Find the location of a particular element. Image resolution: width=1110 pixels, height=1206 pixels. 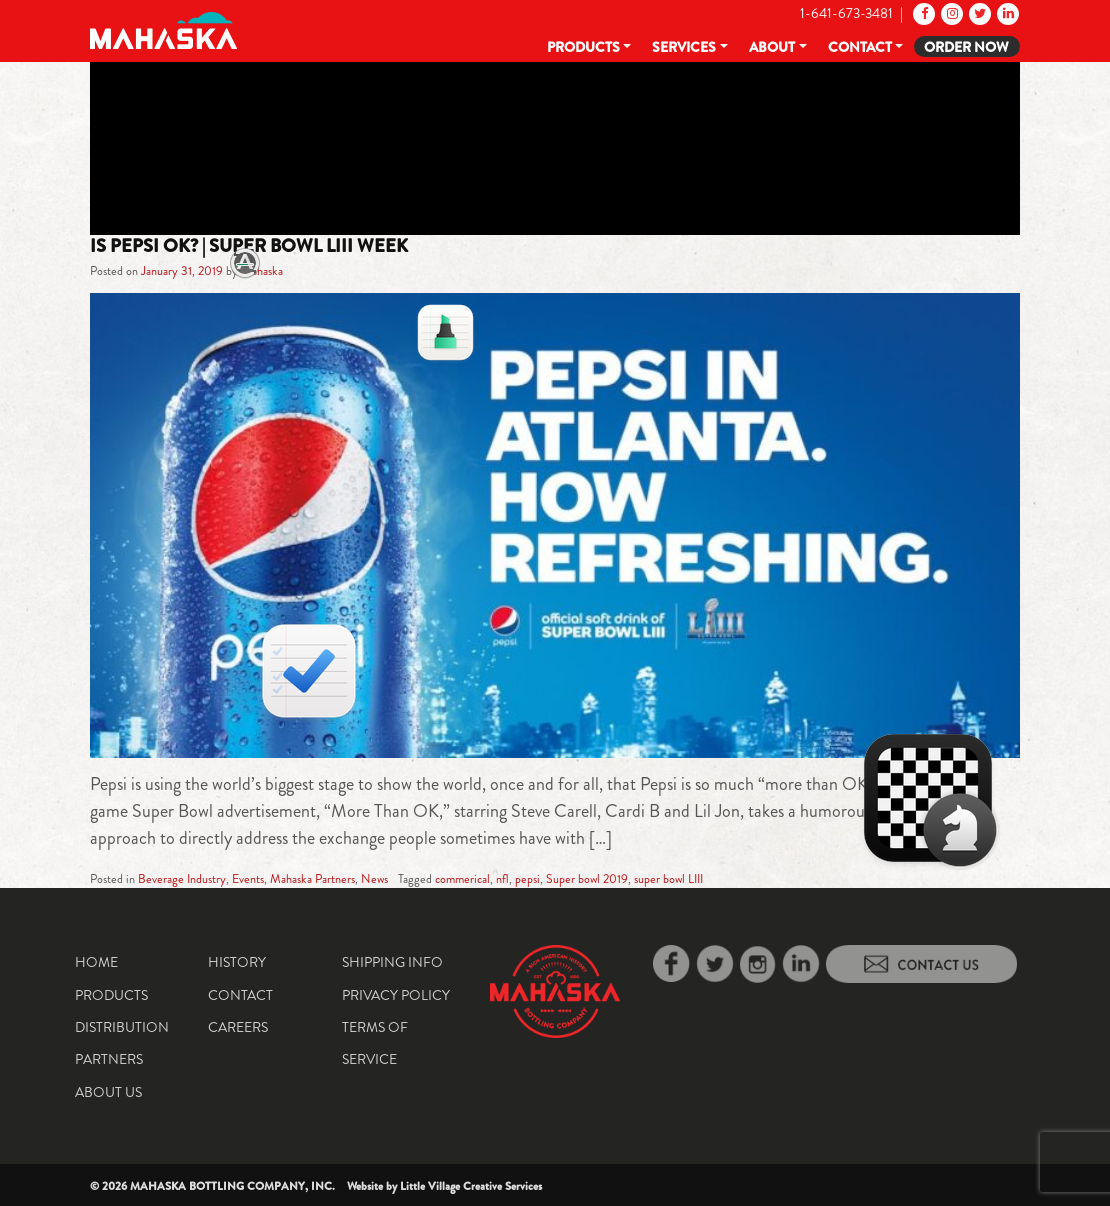

open the chess app is located at coordinates (928, 798).